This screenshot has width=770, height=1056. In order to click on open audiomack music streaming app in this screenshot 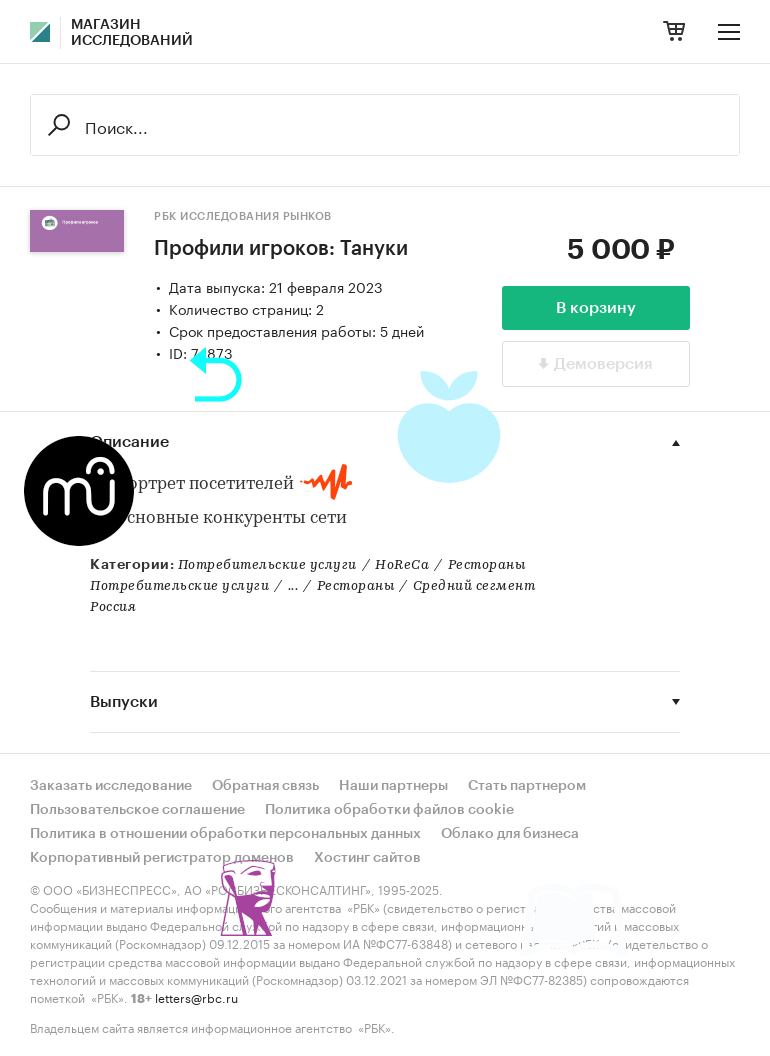, I will do `click(326, 482)`.